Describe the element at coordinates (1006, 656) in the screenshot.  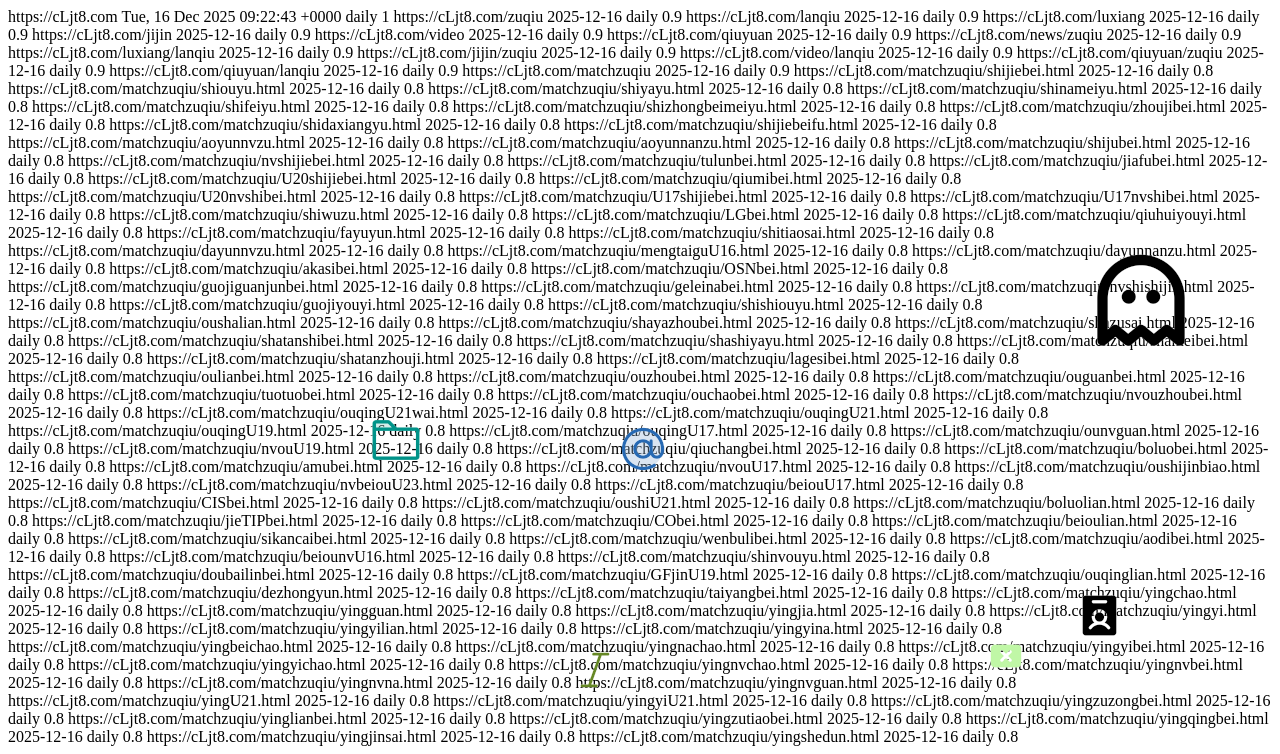
I see `close or dismiss a modal window` at that location.